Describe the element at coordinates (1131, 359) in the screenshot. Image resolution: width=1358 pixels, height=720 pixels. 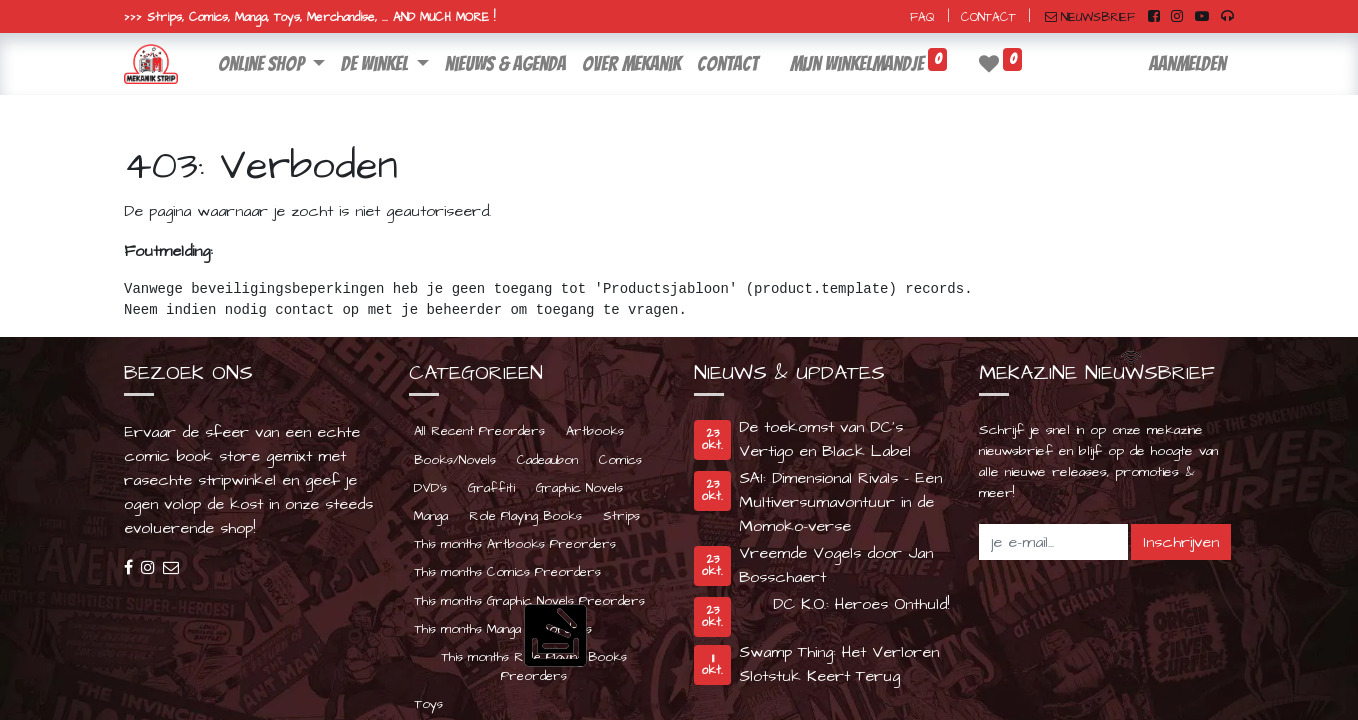
I see `indicates wireless network connection status` at that location.